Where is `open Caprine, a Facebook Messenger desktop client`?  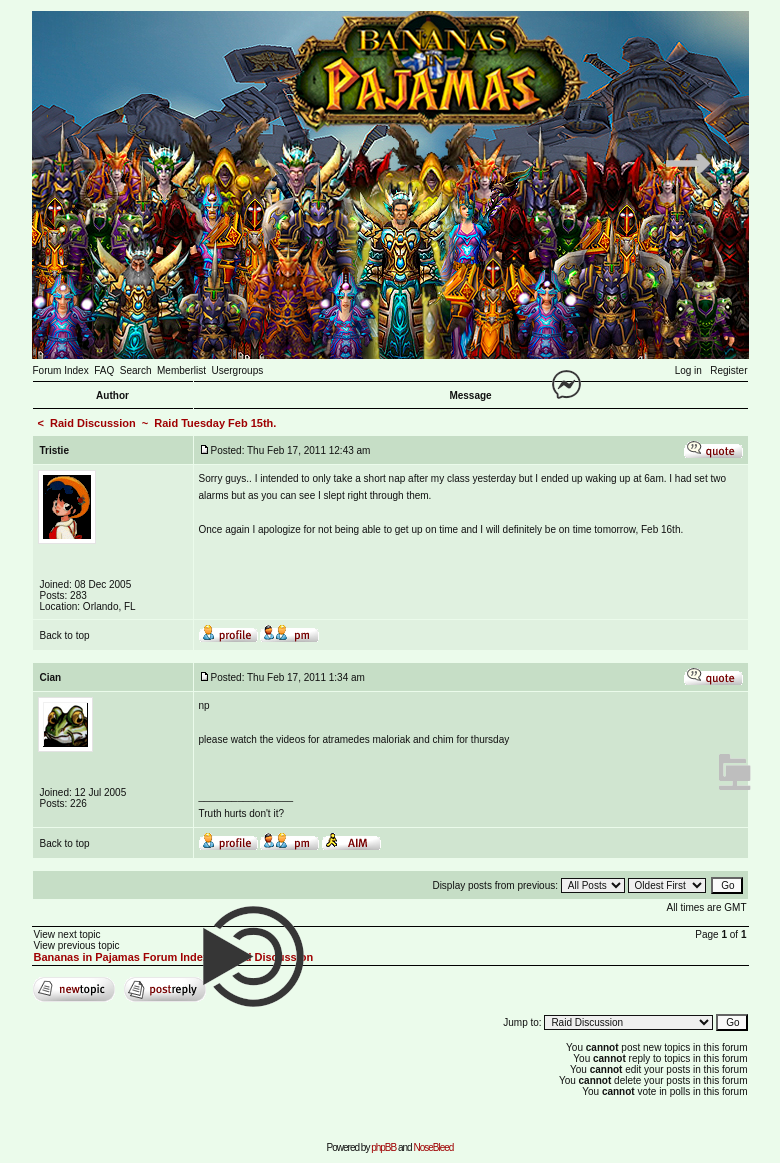
open Caprine, a Facebook Messenger desktop client is located at coordinates (566, 384).